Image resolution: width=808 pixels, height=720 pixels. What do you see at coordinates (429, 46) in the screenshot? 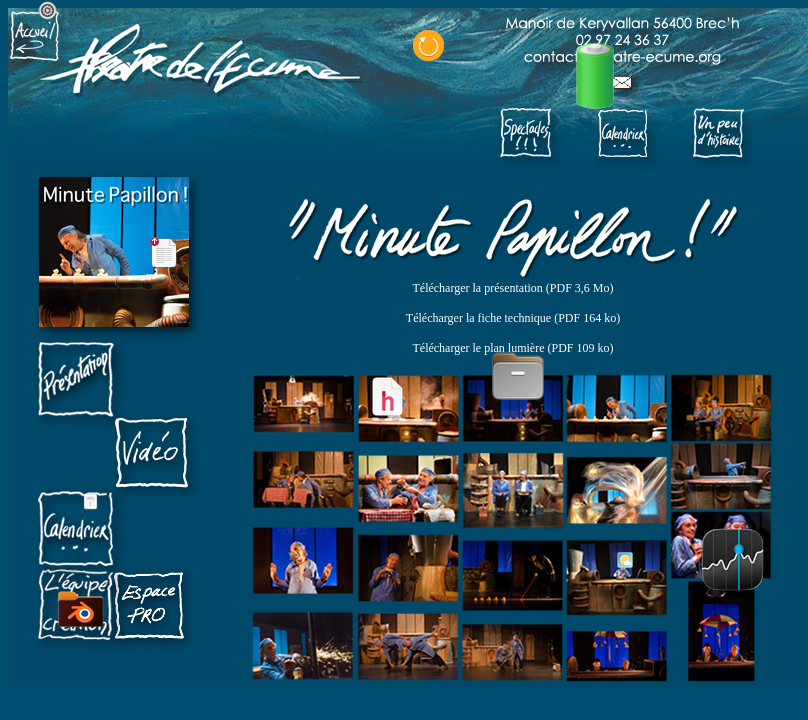
I see `restart the system` at bounding box center [429, 46].